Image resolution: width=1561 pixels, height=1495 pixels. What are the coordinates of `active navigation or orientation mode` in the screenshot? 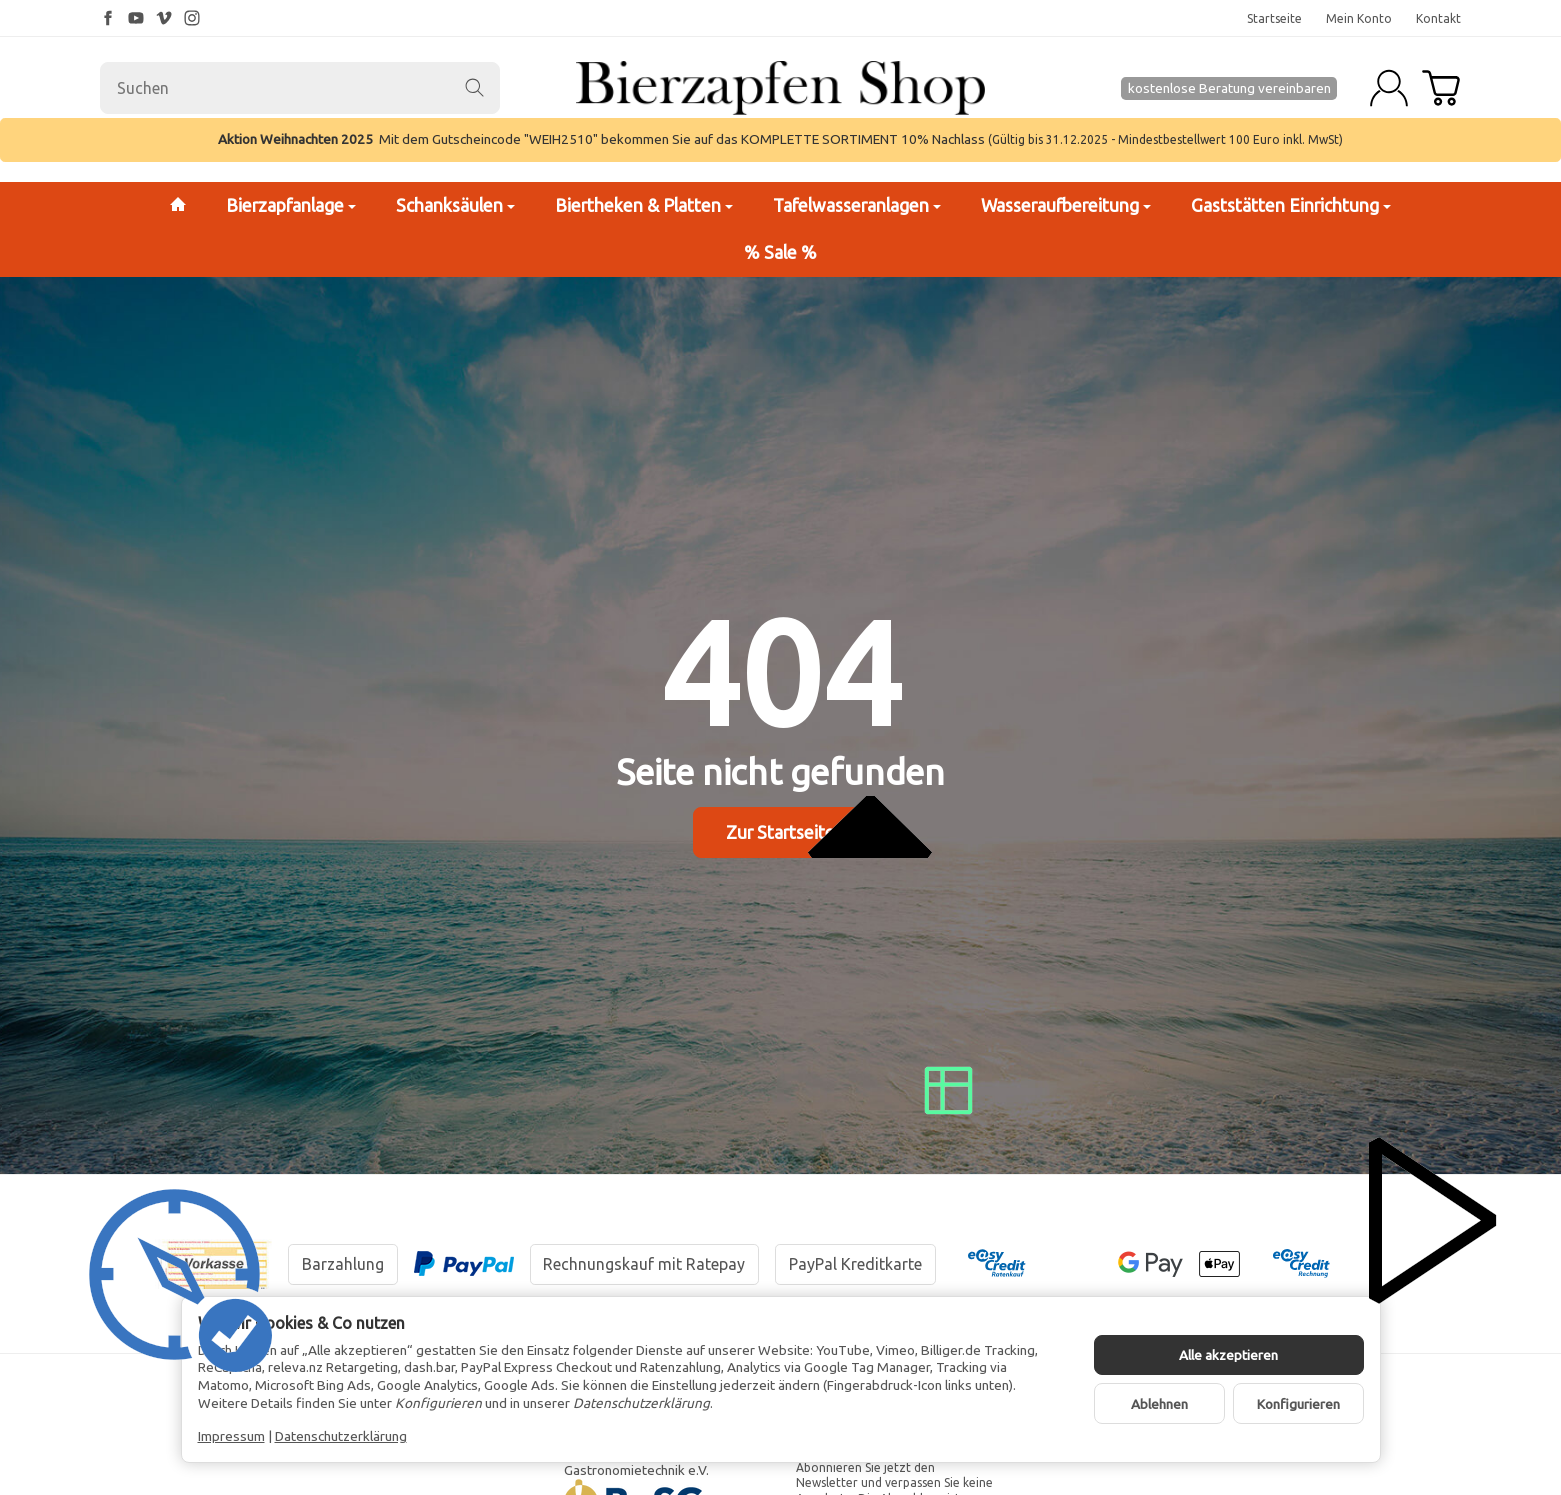 It's located at (174, 1274).